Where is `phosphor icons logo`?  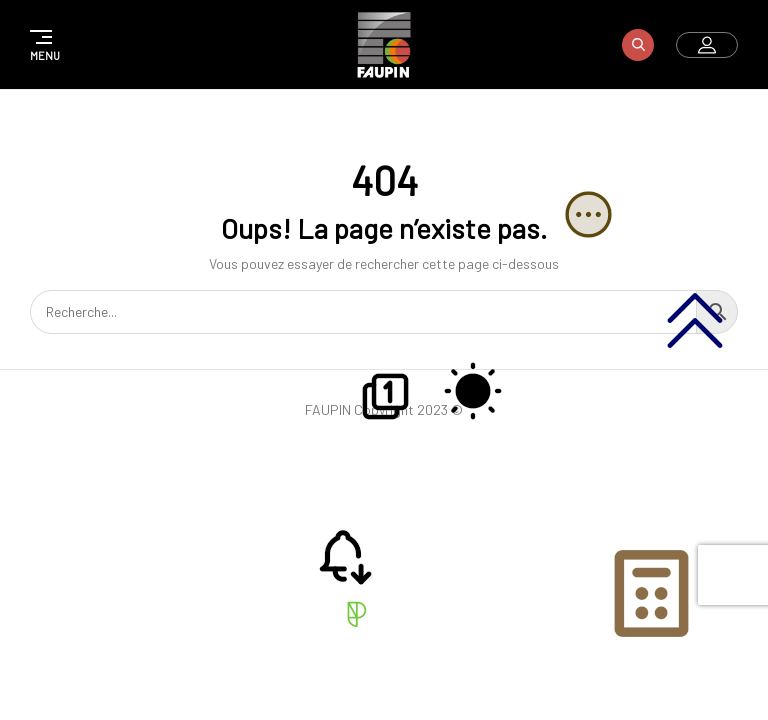 phosphor icons logo is located at coordinates (355, 613).